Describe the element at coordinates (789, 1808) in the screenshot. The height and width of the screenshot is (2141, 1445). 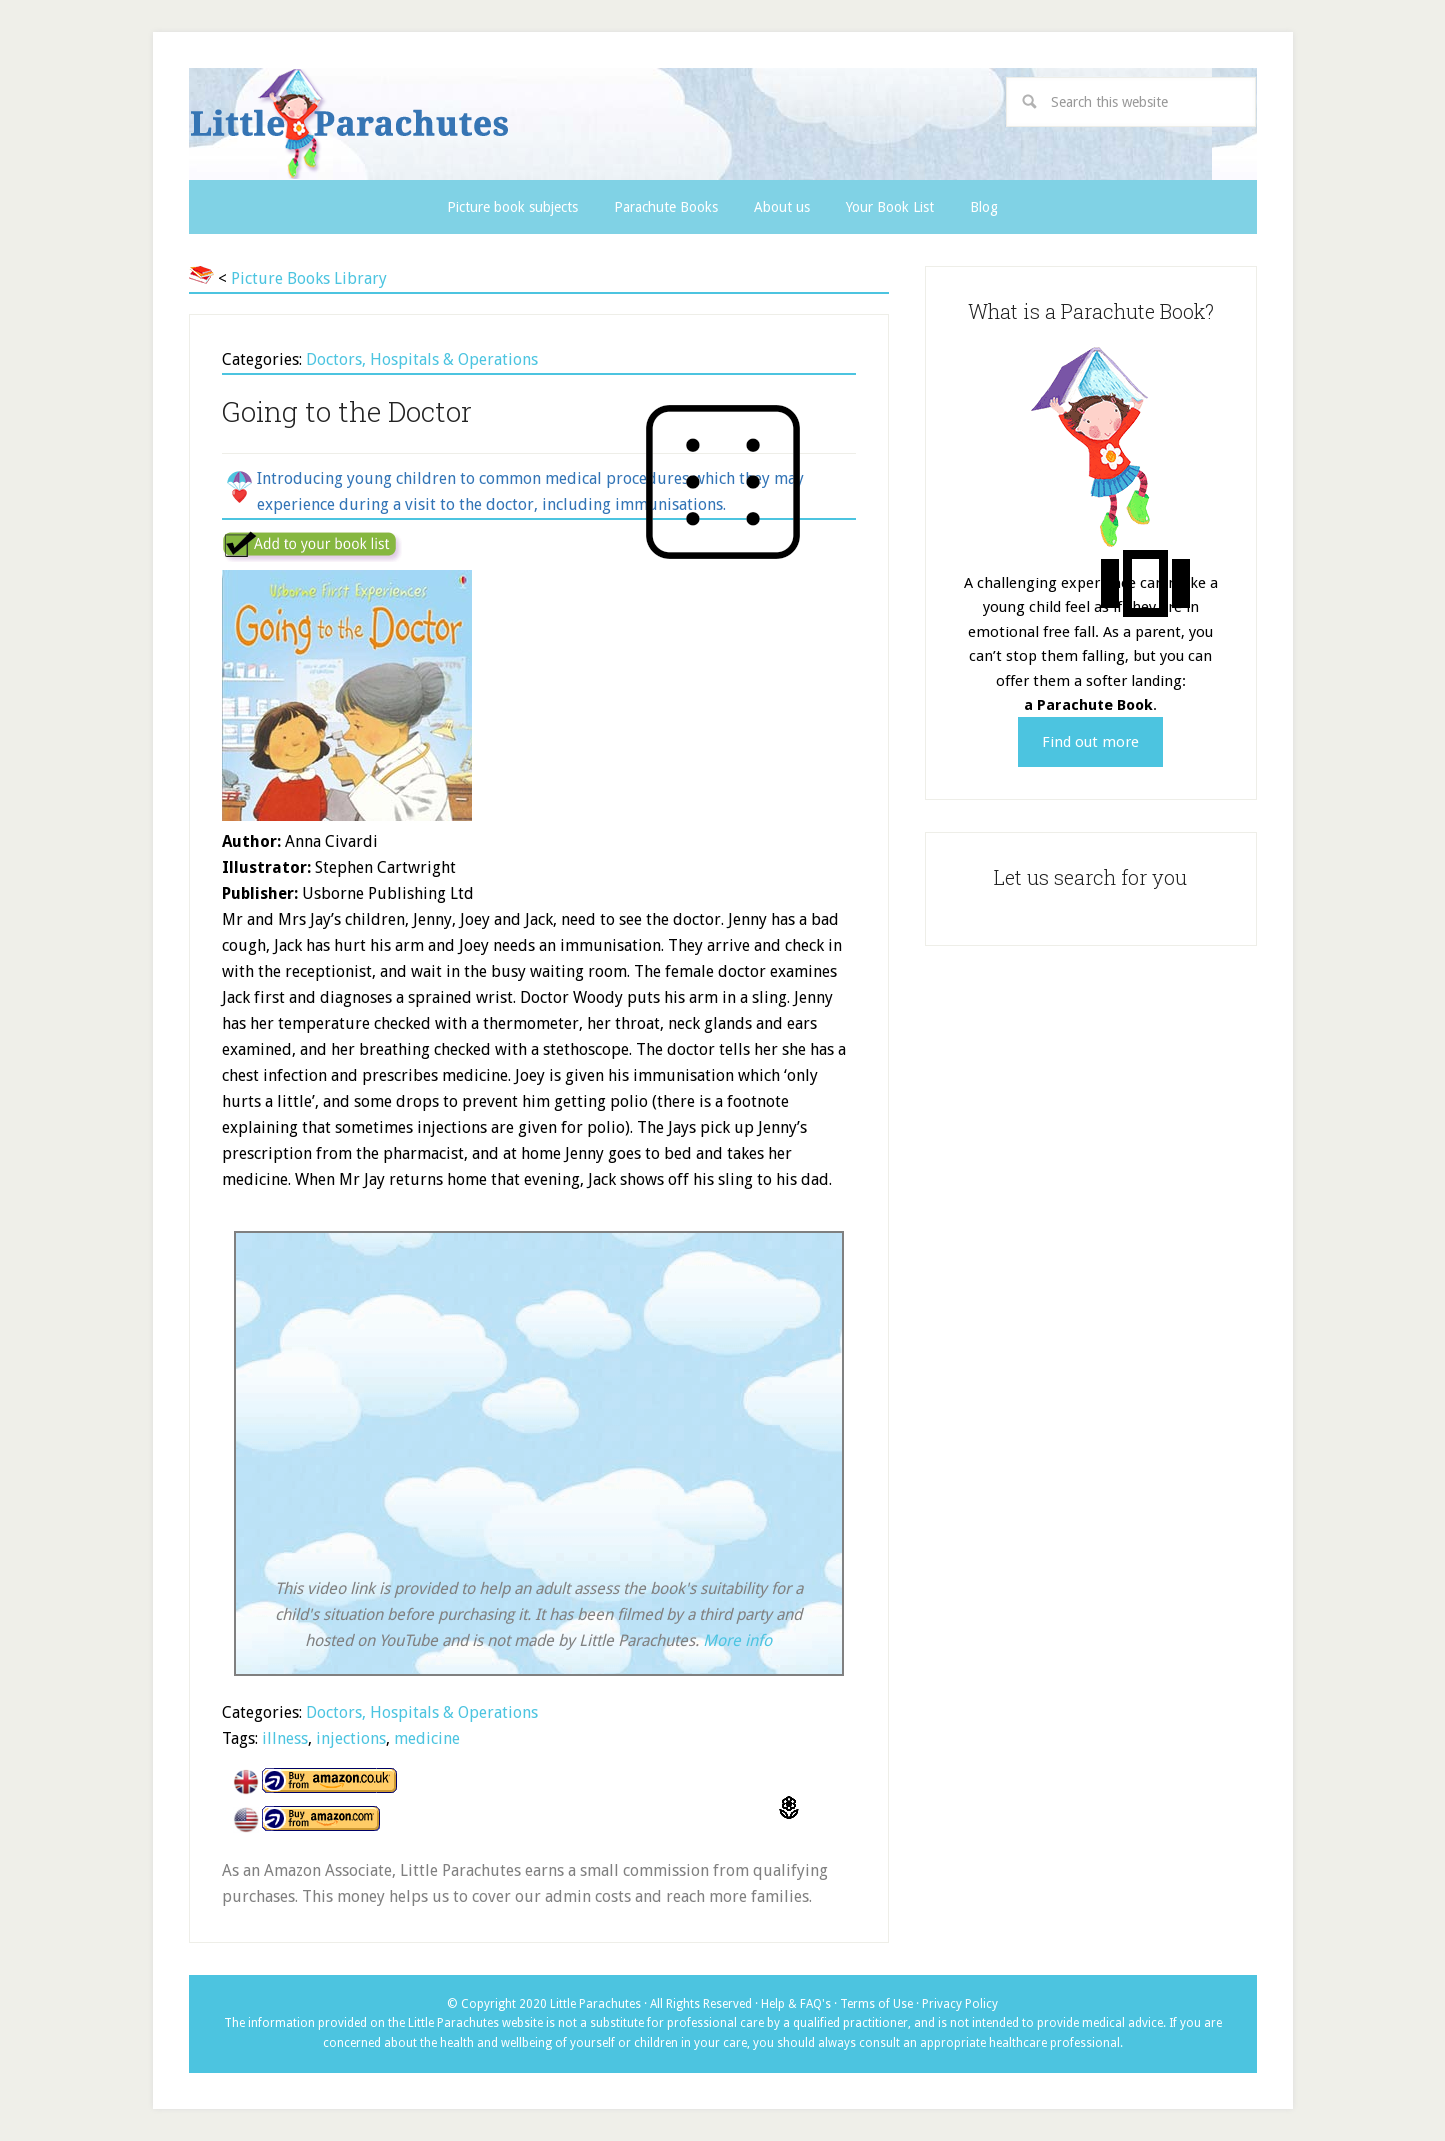
I see `find nearby florists or flower shops` at that location.